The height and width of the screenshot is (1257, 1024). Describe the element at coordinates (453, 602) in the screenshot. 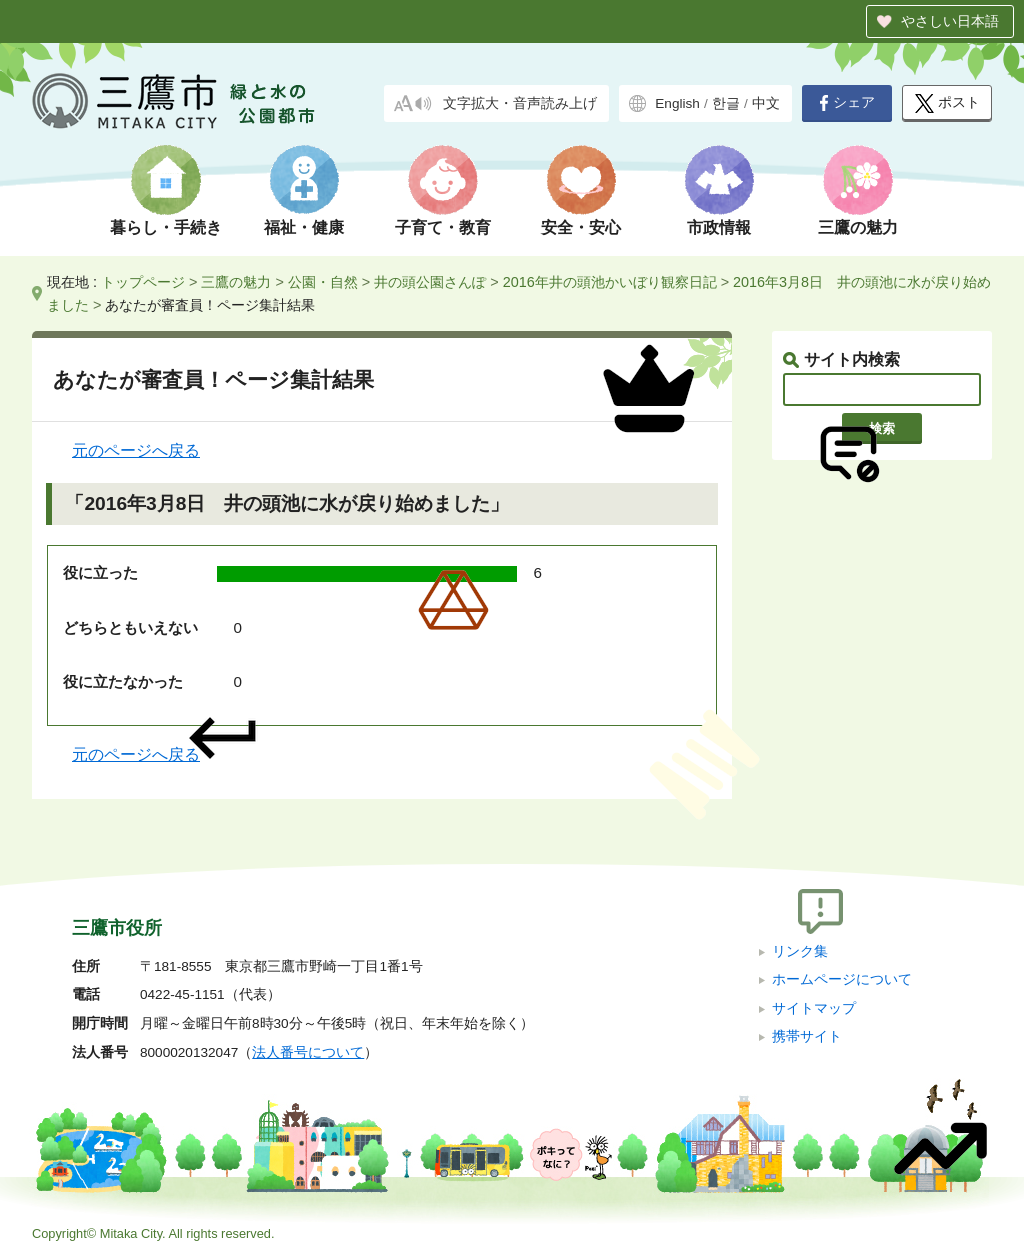

I see `access google drive files` at that location.